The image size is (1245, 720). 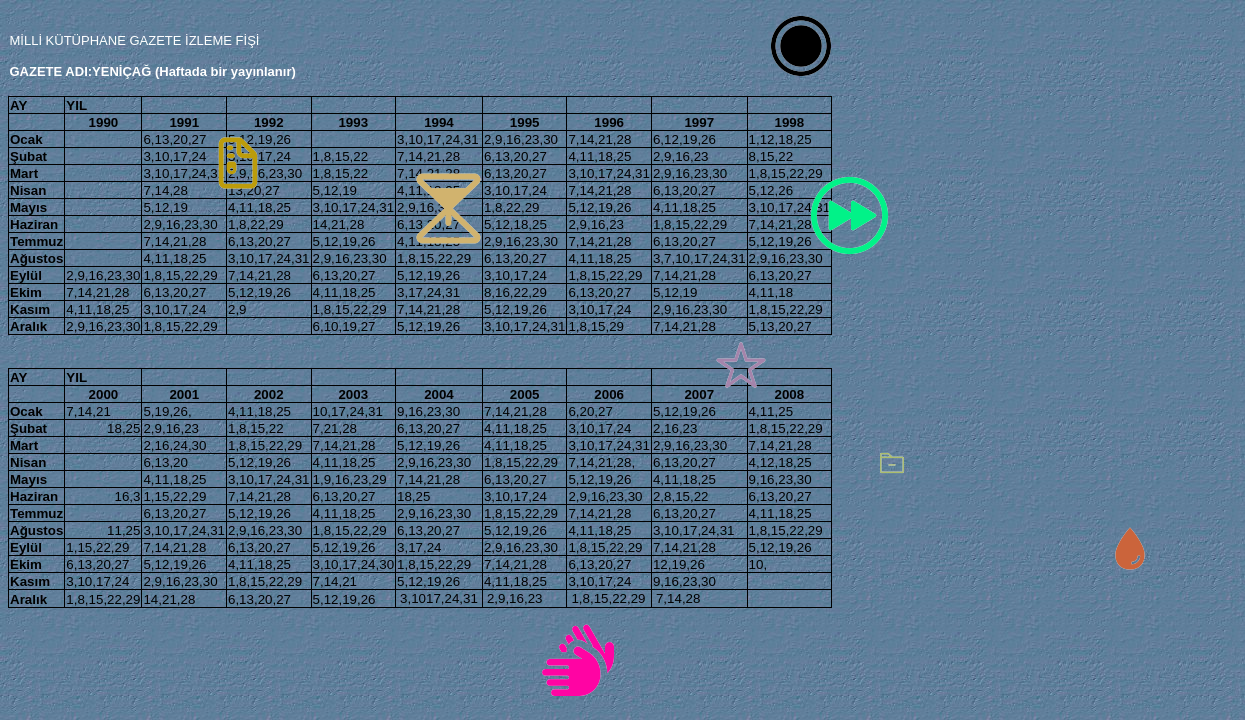 I want to click on remove a folder, so click(x=892, y=463).